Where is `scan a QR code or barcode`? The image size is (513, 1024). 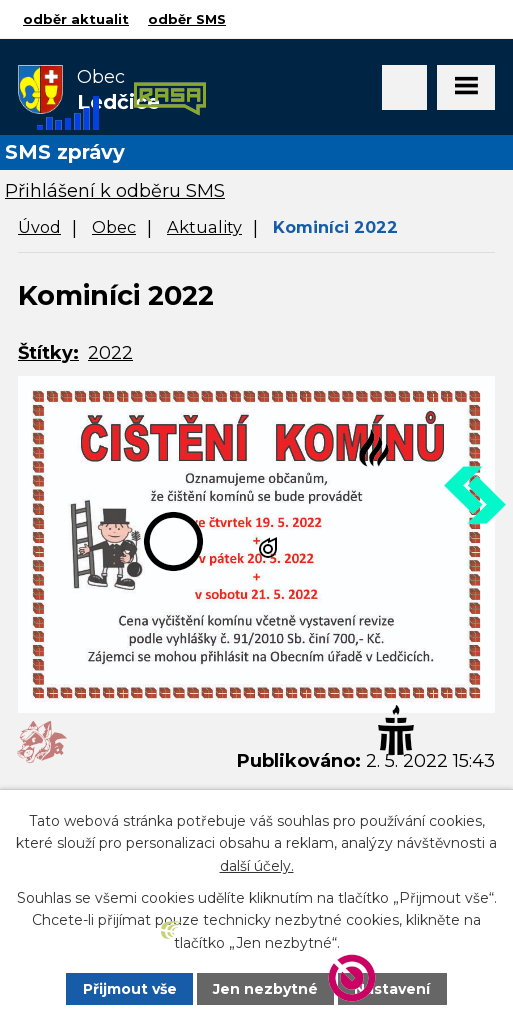 scan a QR code or barcode is located at coordinates (352, 978).